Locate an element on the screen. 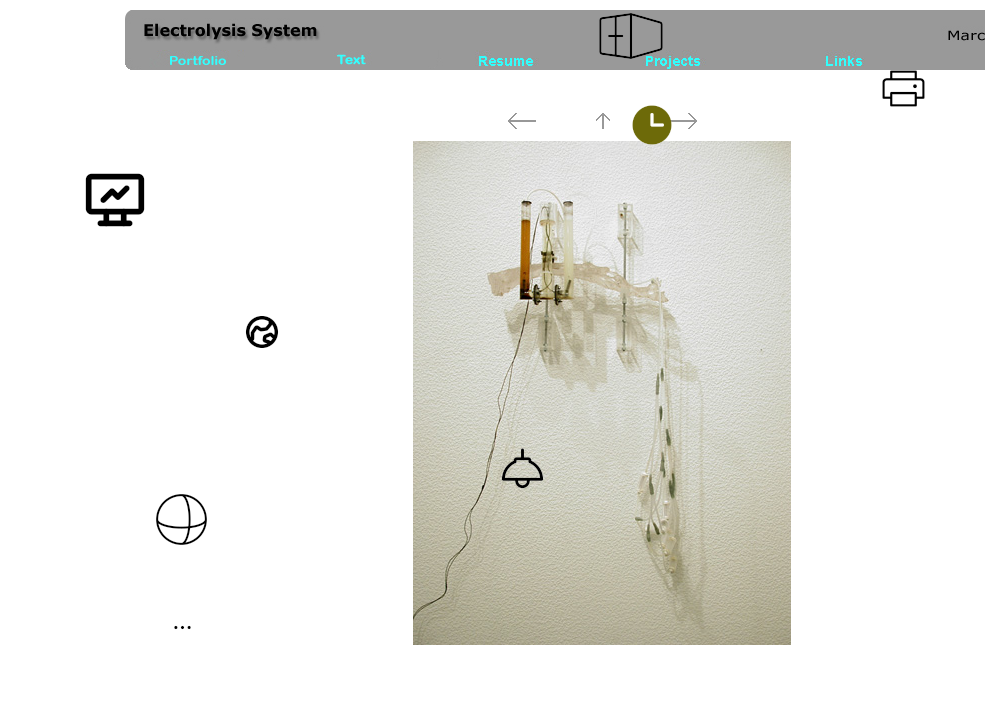 Image resolution: width=985 pixels, height=720 pixels. access globe or world view is located at coordinates (181, 519).